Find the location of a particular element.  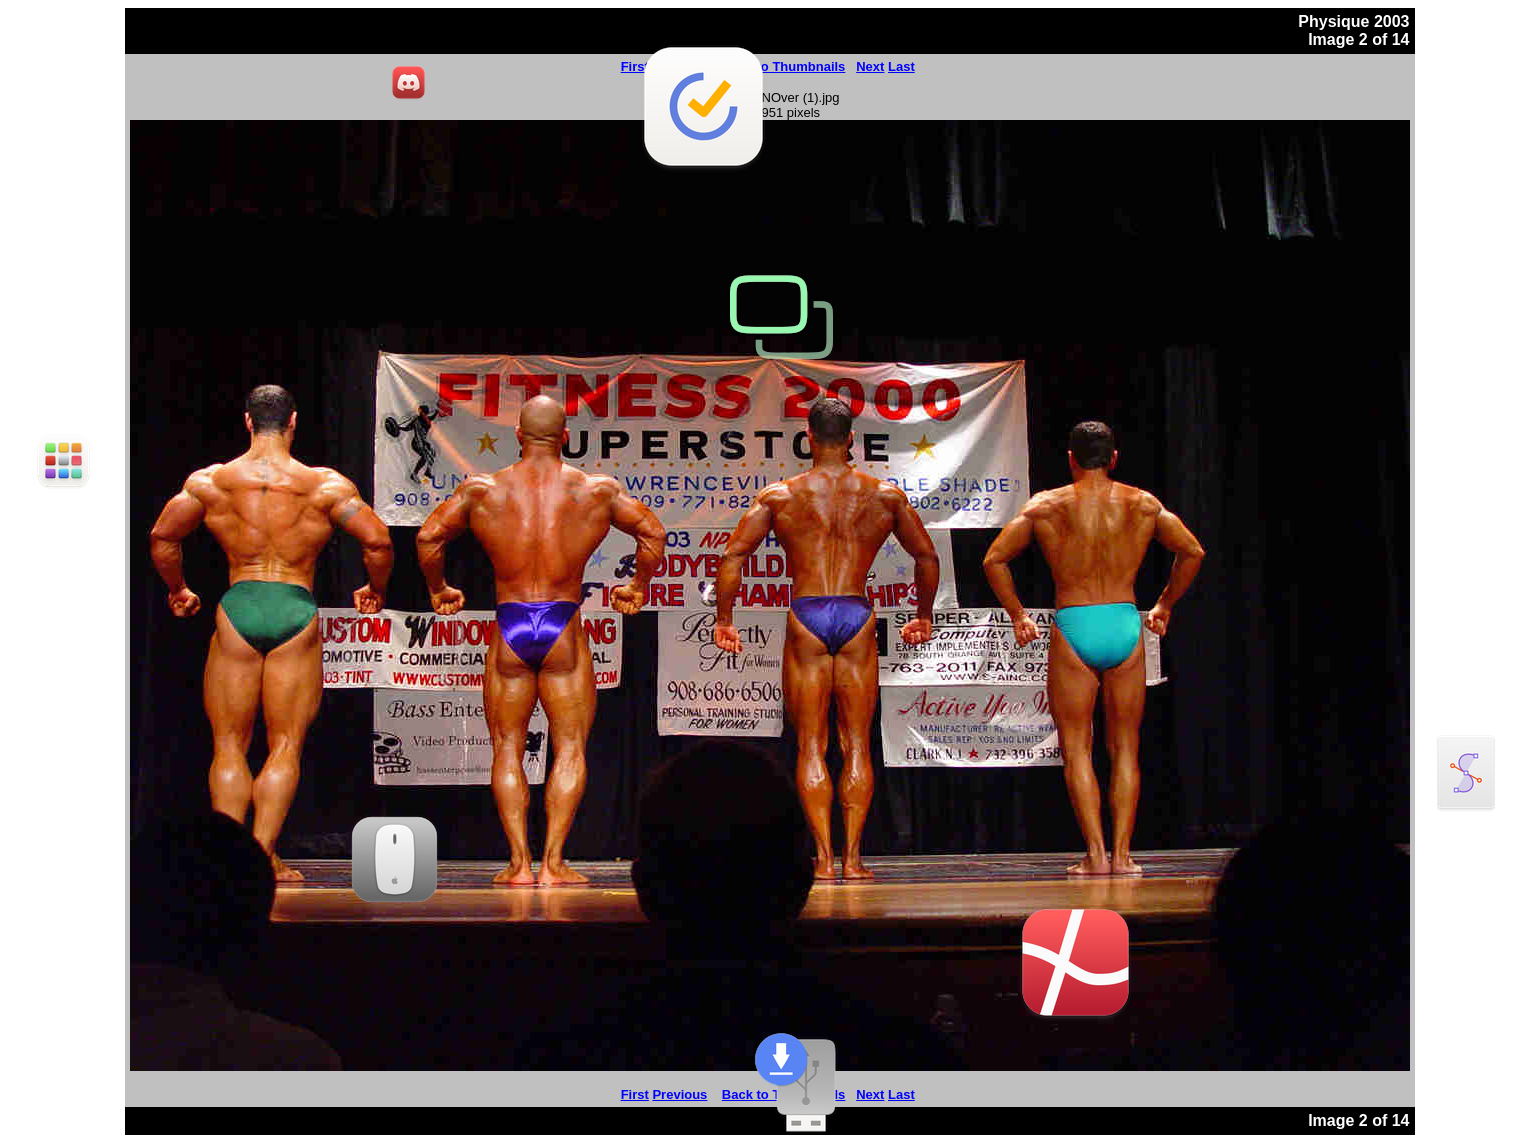

open the app grid or launcher is located at coordinates (63, 460).